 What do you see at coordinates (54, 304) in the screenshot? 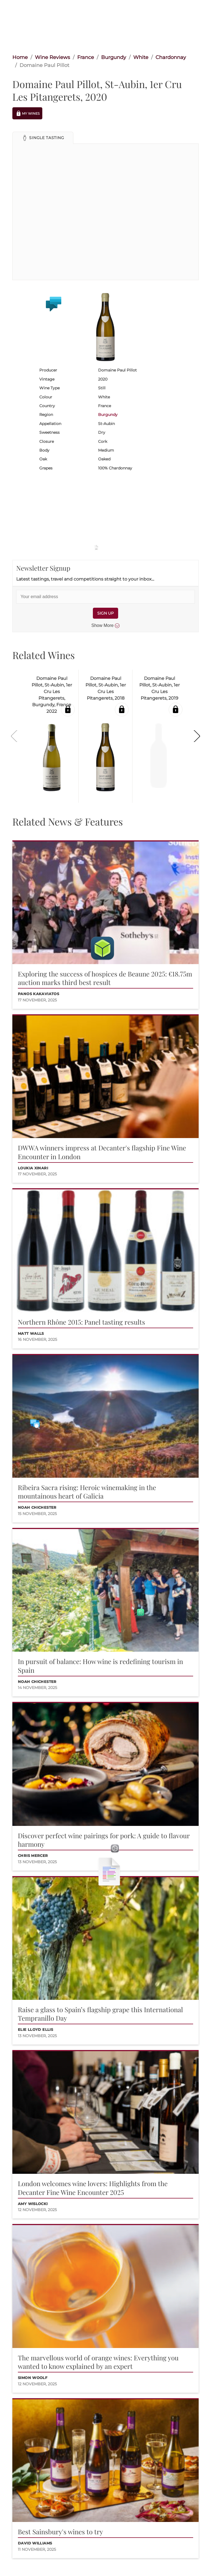
I see `open the virtual agents app` at bounding box center [54, 304].